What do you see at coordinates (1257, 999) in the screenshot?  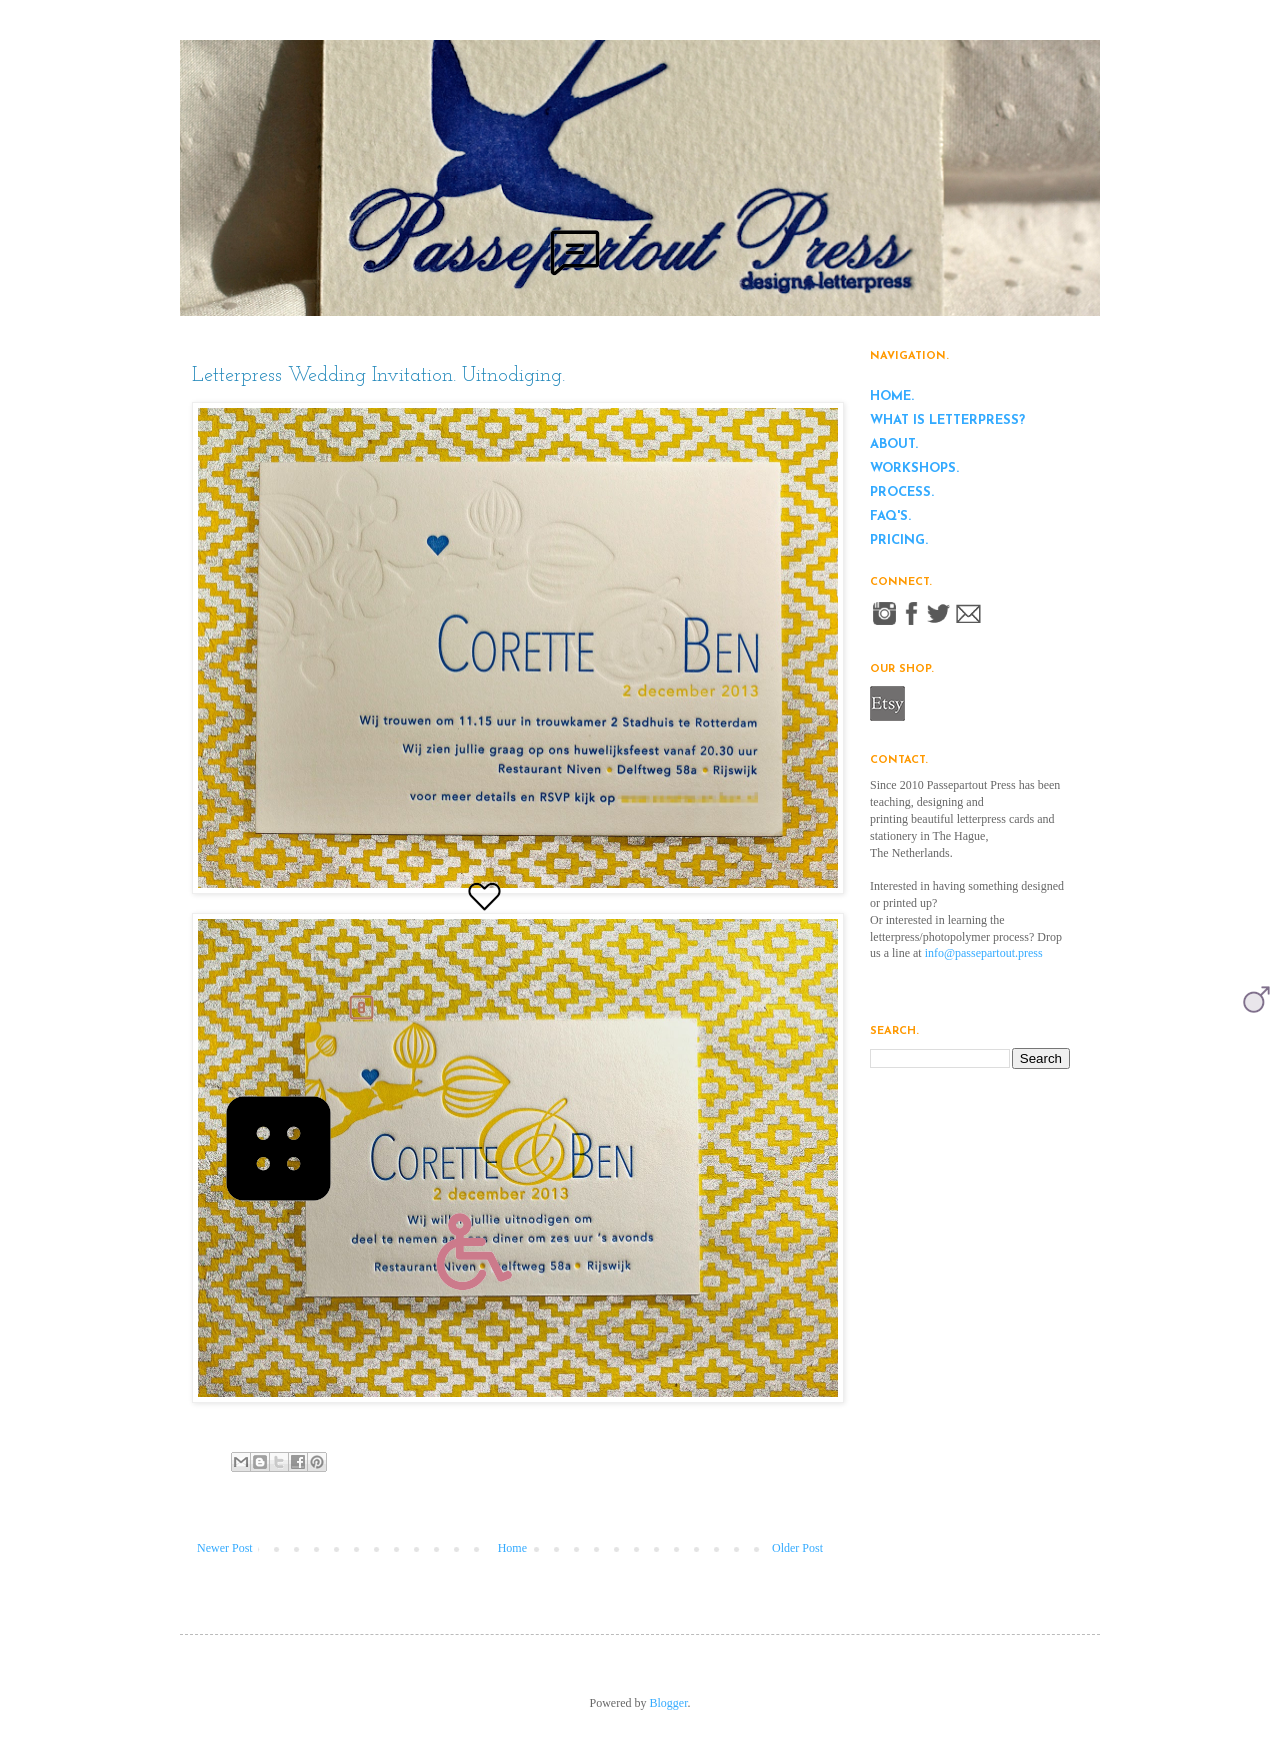 I see `indicates male gender selection` at bounding box center [1257, 999].